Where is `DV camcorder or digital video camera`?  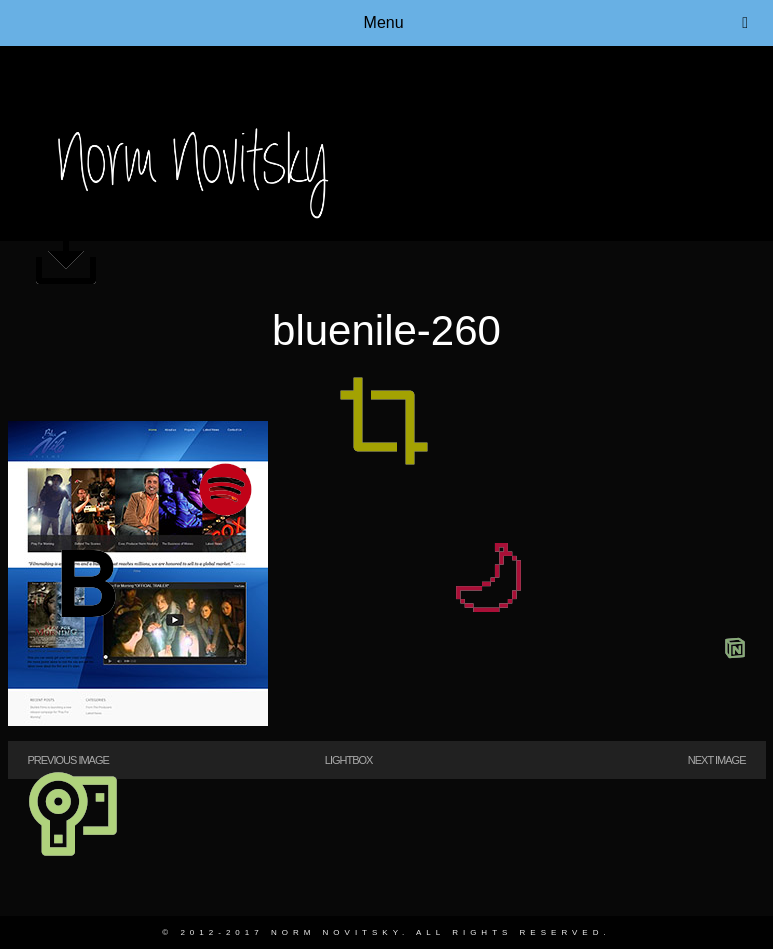
DV camcorder or digital video camera is located at coordinates (75, 814).